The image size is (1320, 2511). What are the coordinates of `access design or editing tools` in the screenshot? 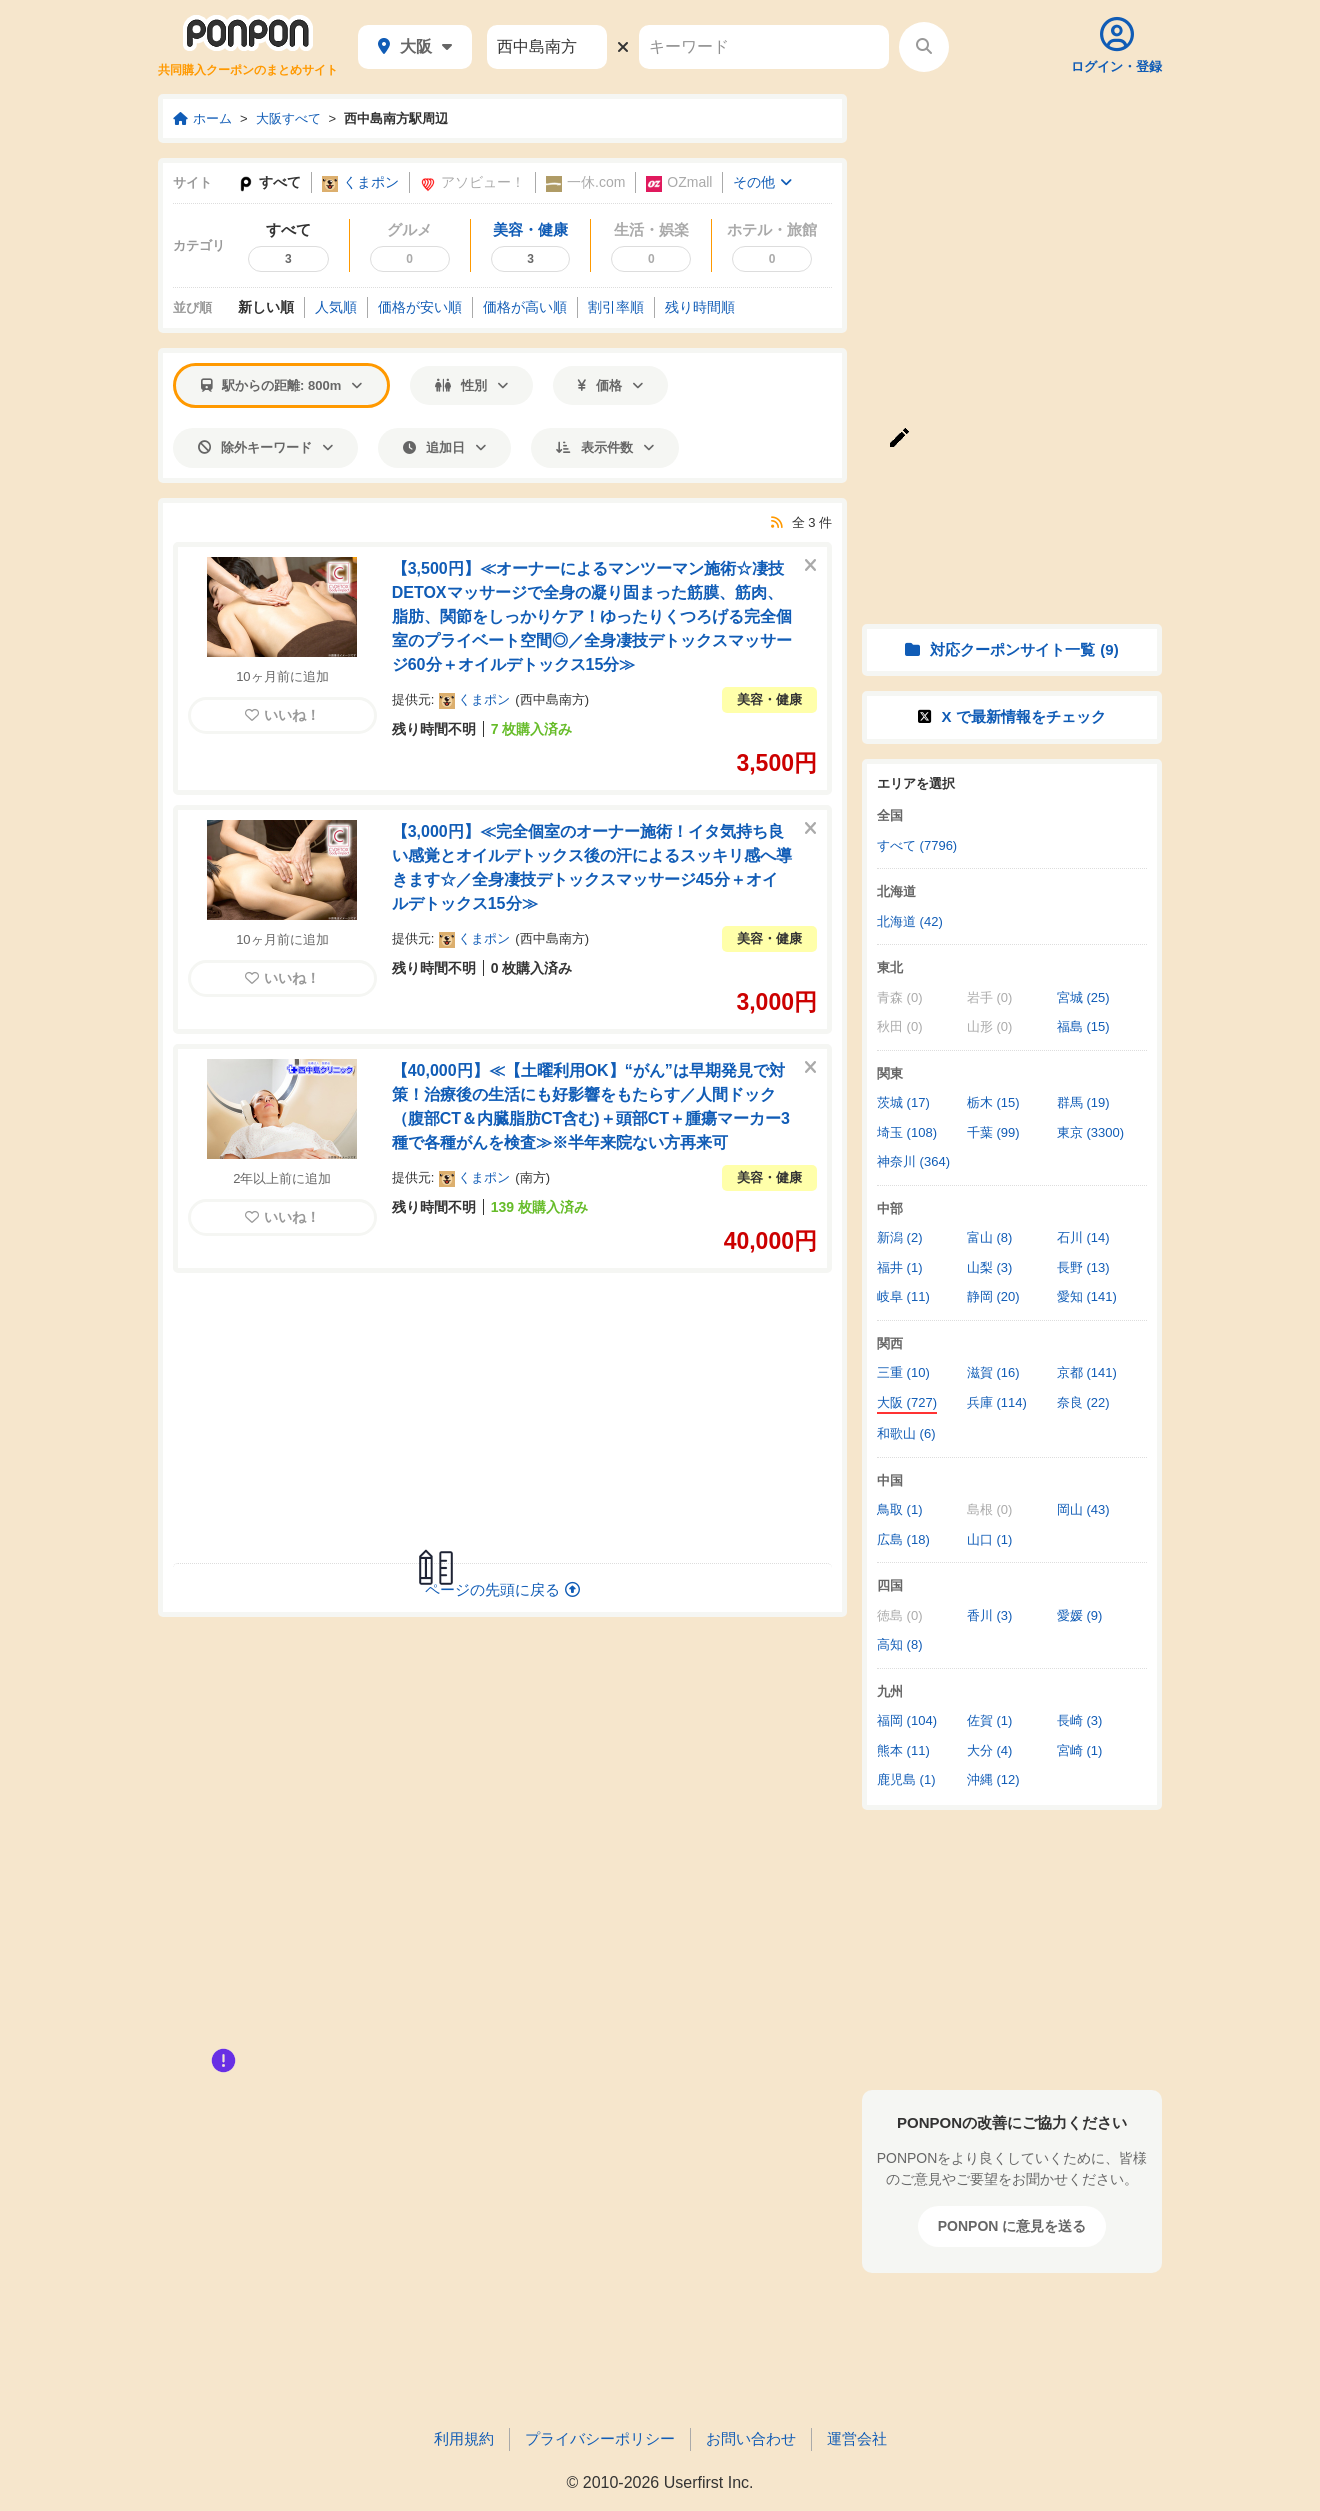 It's located at (436, 1568).